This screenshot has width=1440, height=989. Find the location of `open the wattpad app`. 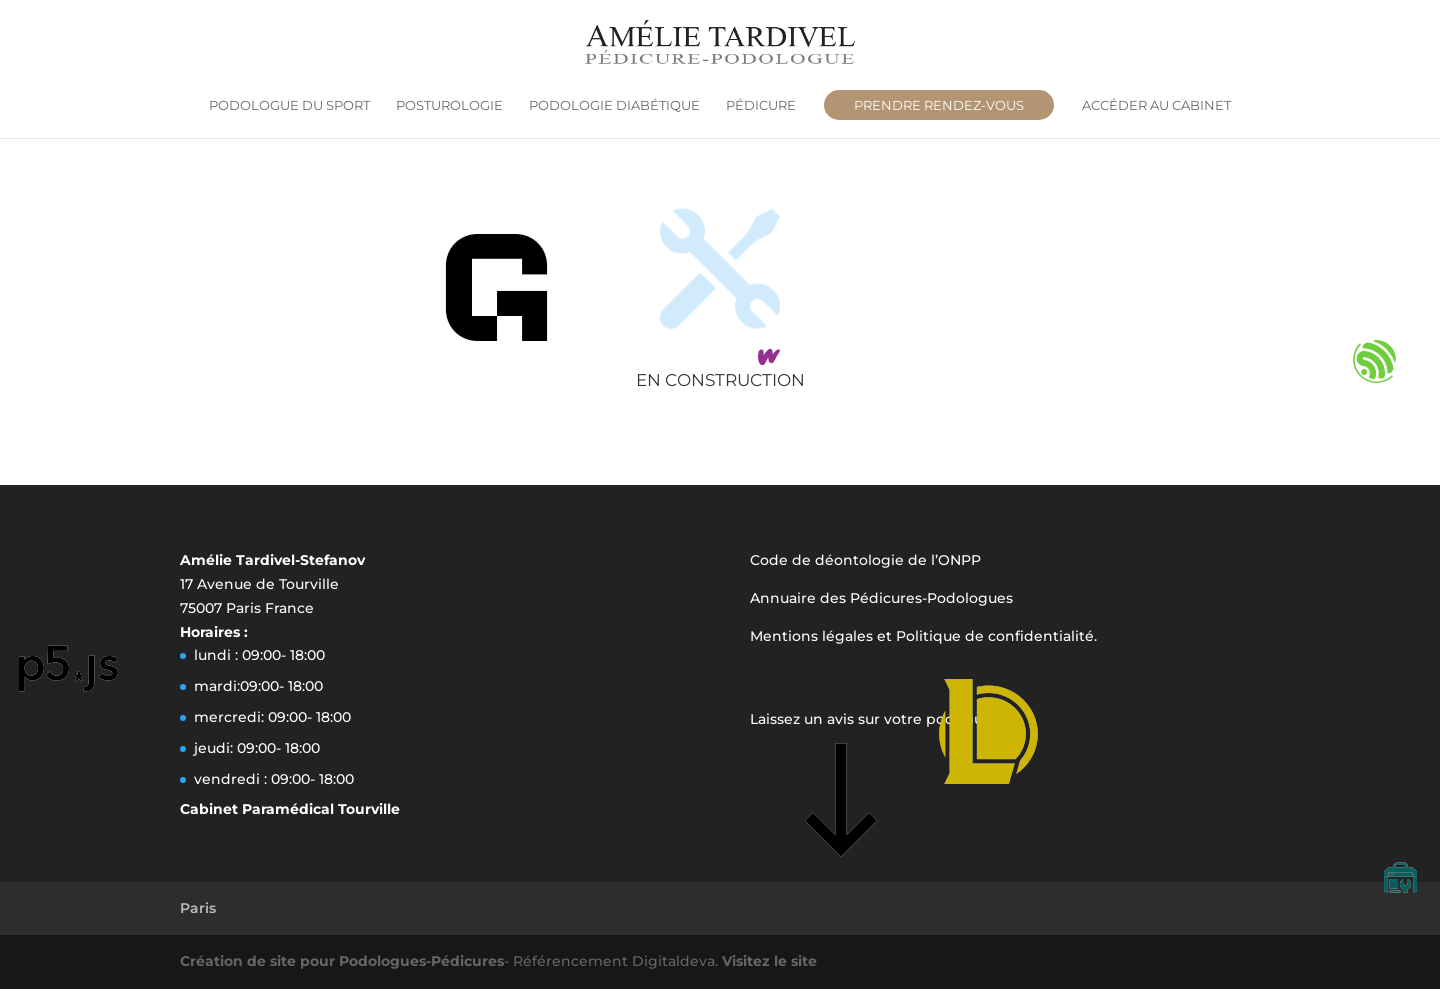

open the wattpad app is located at coordinates (769, 357).